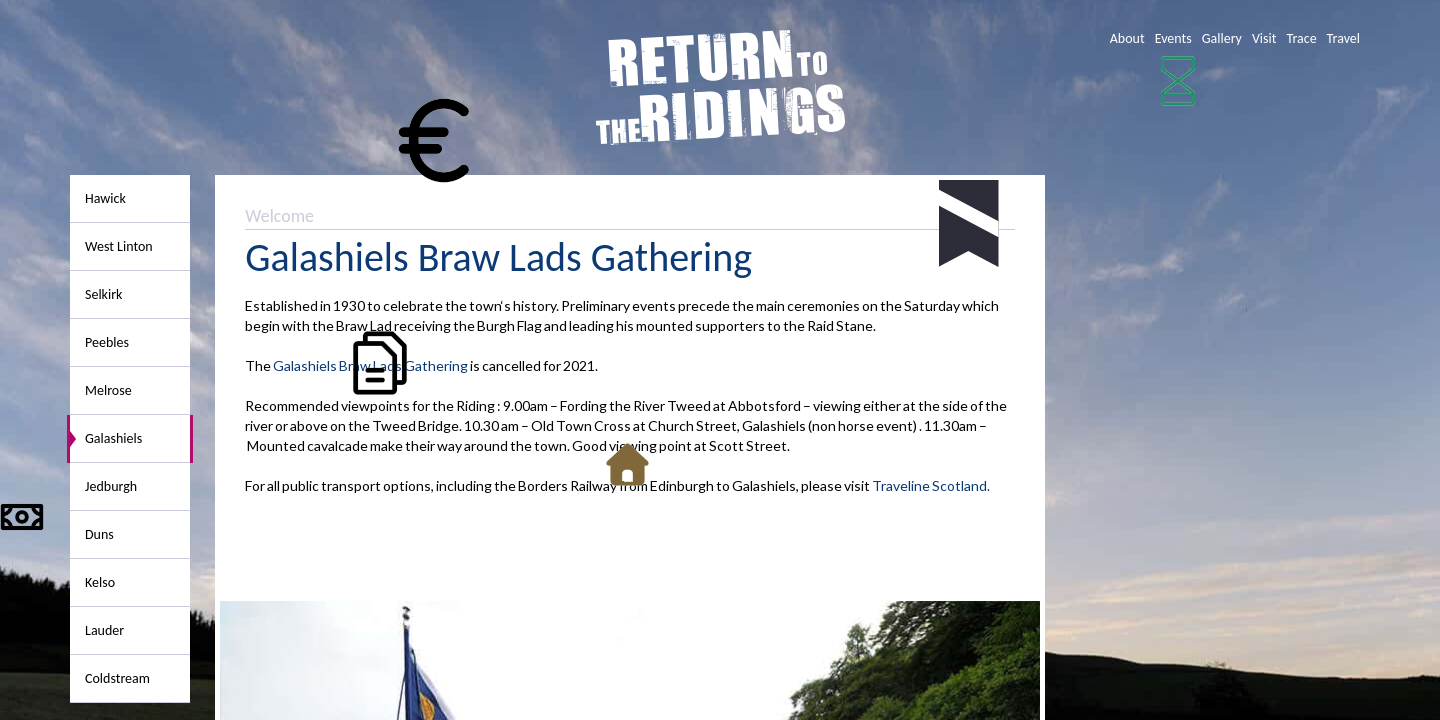 This screenshot has width=1440, height=720. I want to click on view account balance or funds, so click(22, 517).